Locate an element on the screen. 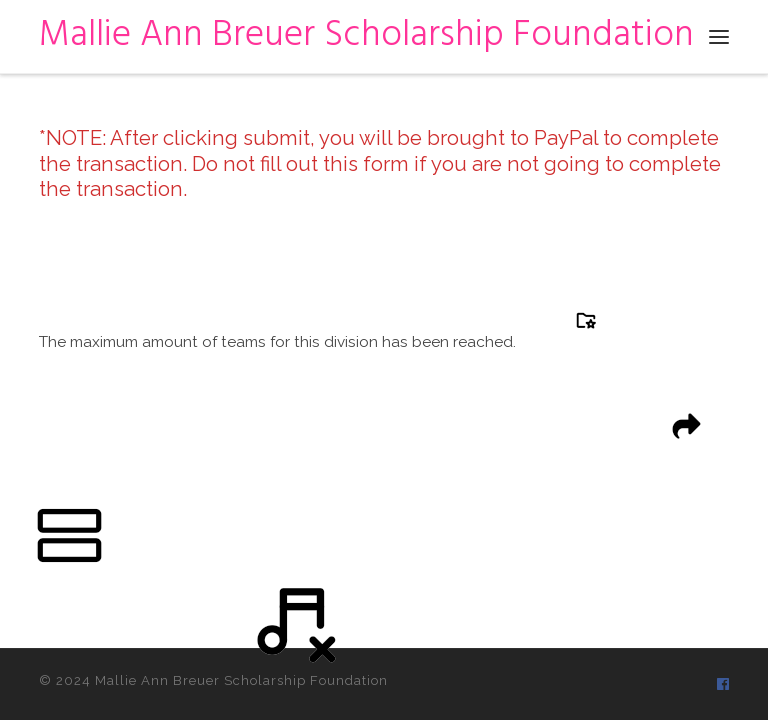 The height and width of the screenshot is (720, 768). switch to row view layout is located at coordinates (69, 535).